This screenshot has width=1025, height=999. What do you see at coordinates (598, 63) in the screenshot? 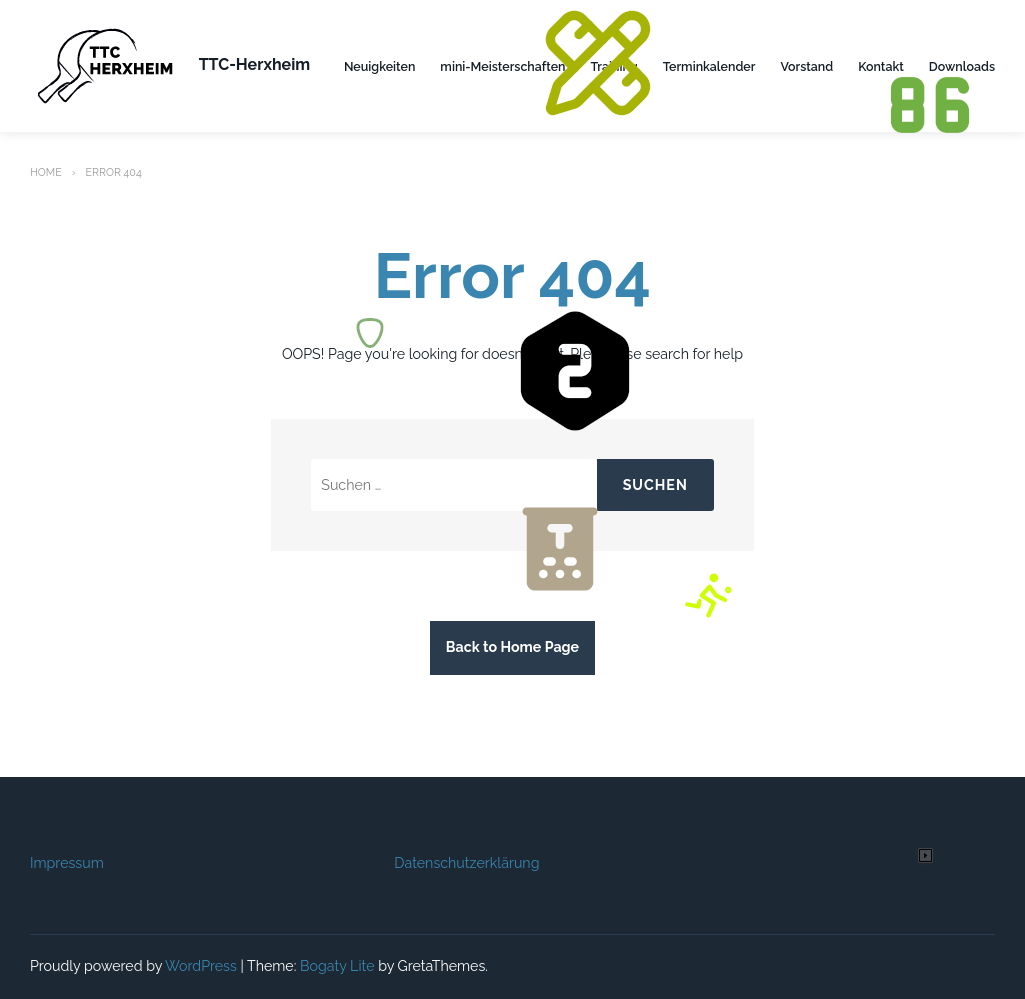
I see `access design or editing tools` at bounding box center [598, 63].